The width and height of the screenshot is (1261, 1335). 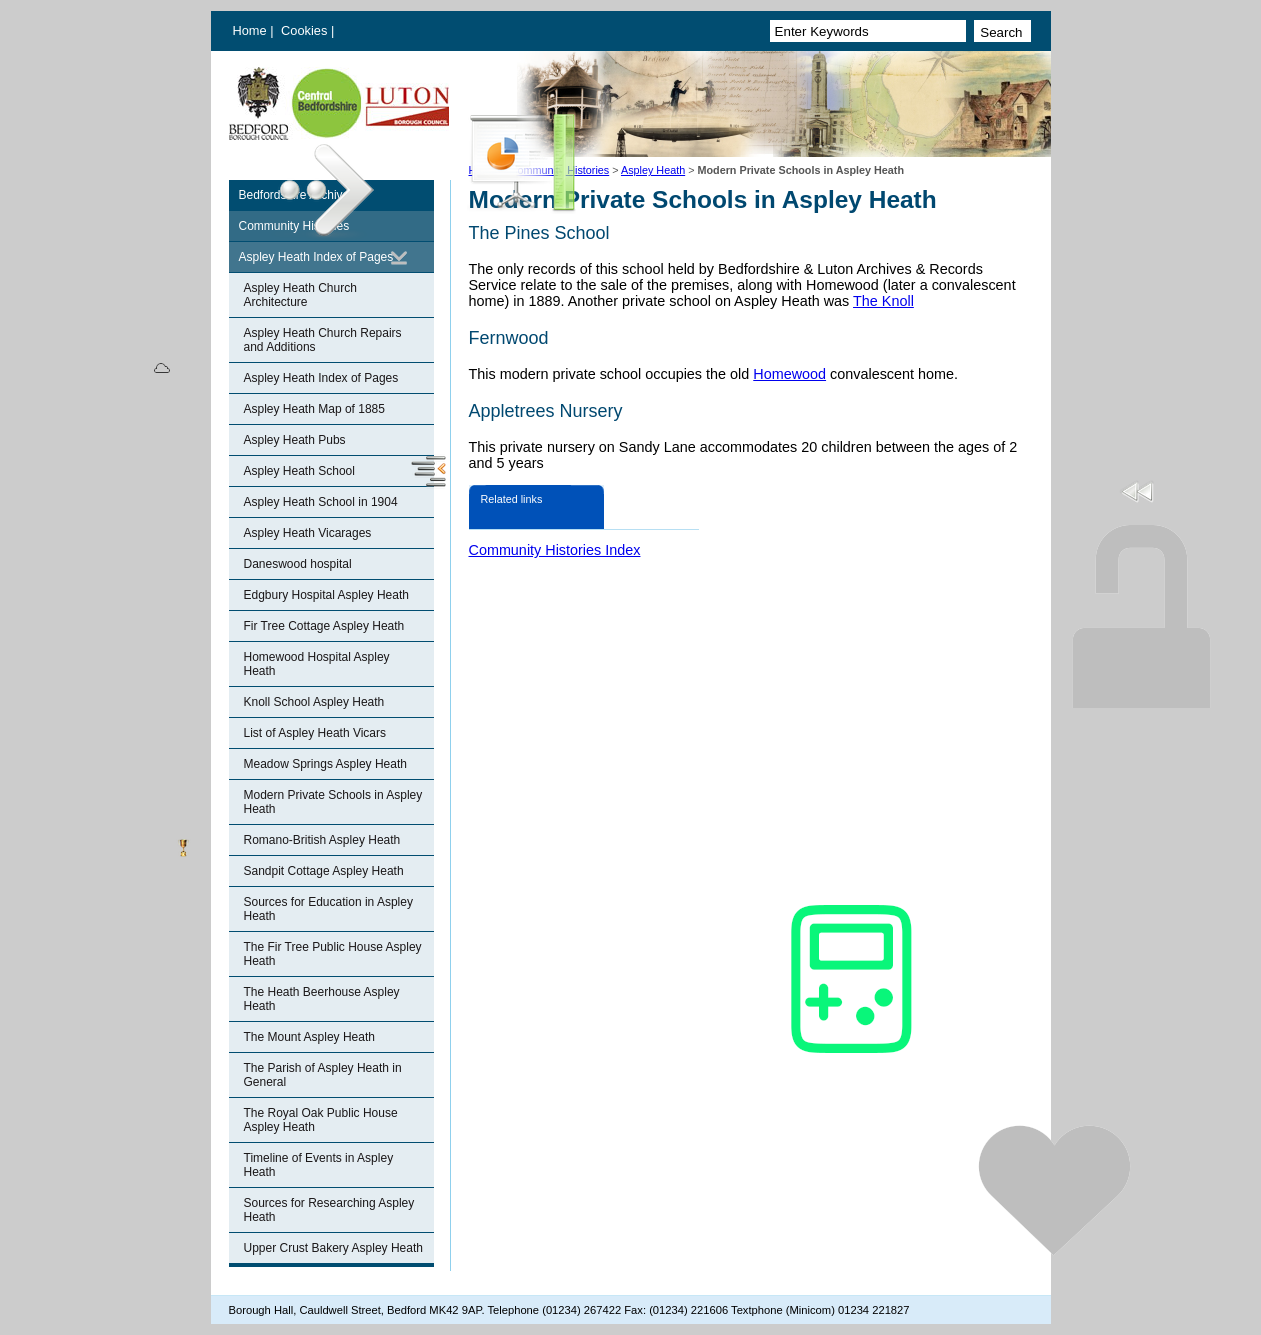 What do you see at coordinates (1141, 616) in the screenshot?
I see `indicates unlocked or editable state` at bounding box center [1141, 616].